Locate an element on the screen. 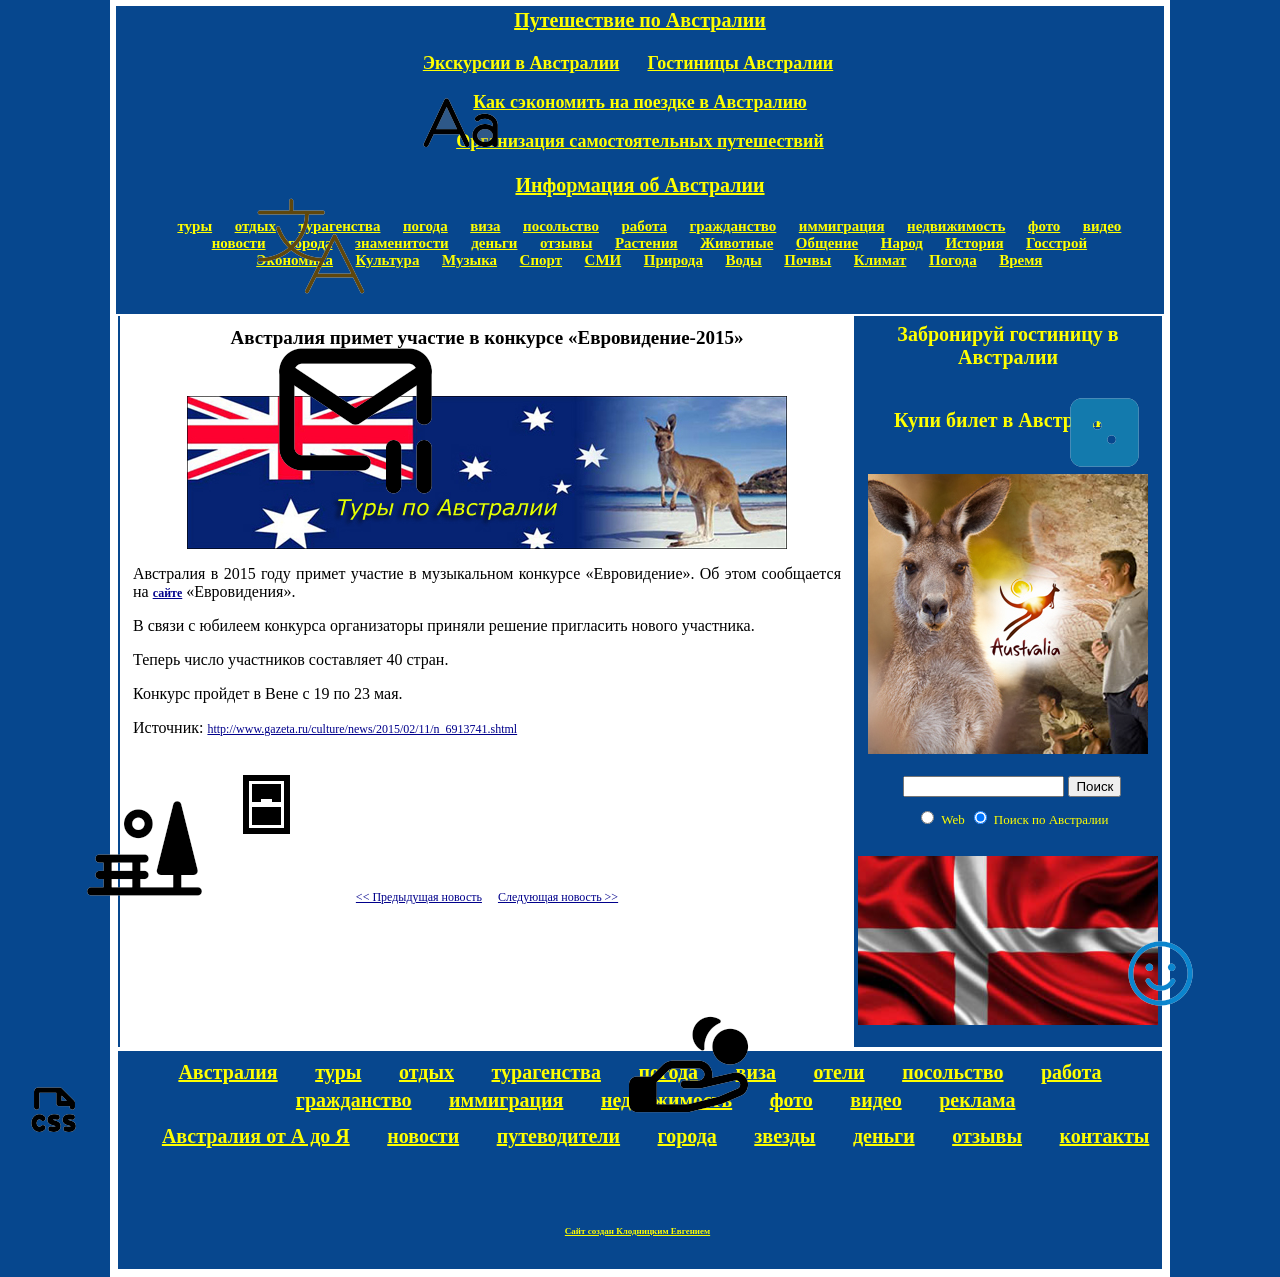 Image resolution: width=1280 pixels, height=1277 pixels. open a CSS stylesheet file is located at coordinates (54, 1111).